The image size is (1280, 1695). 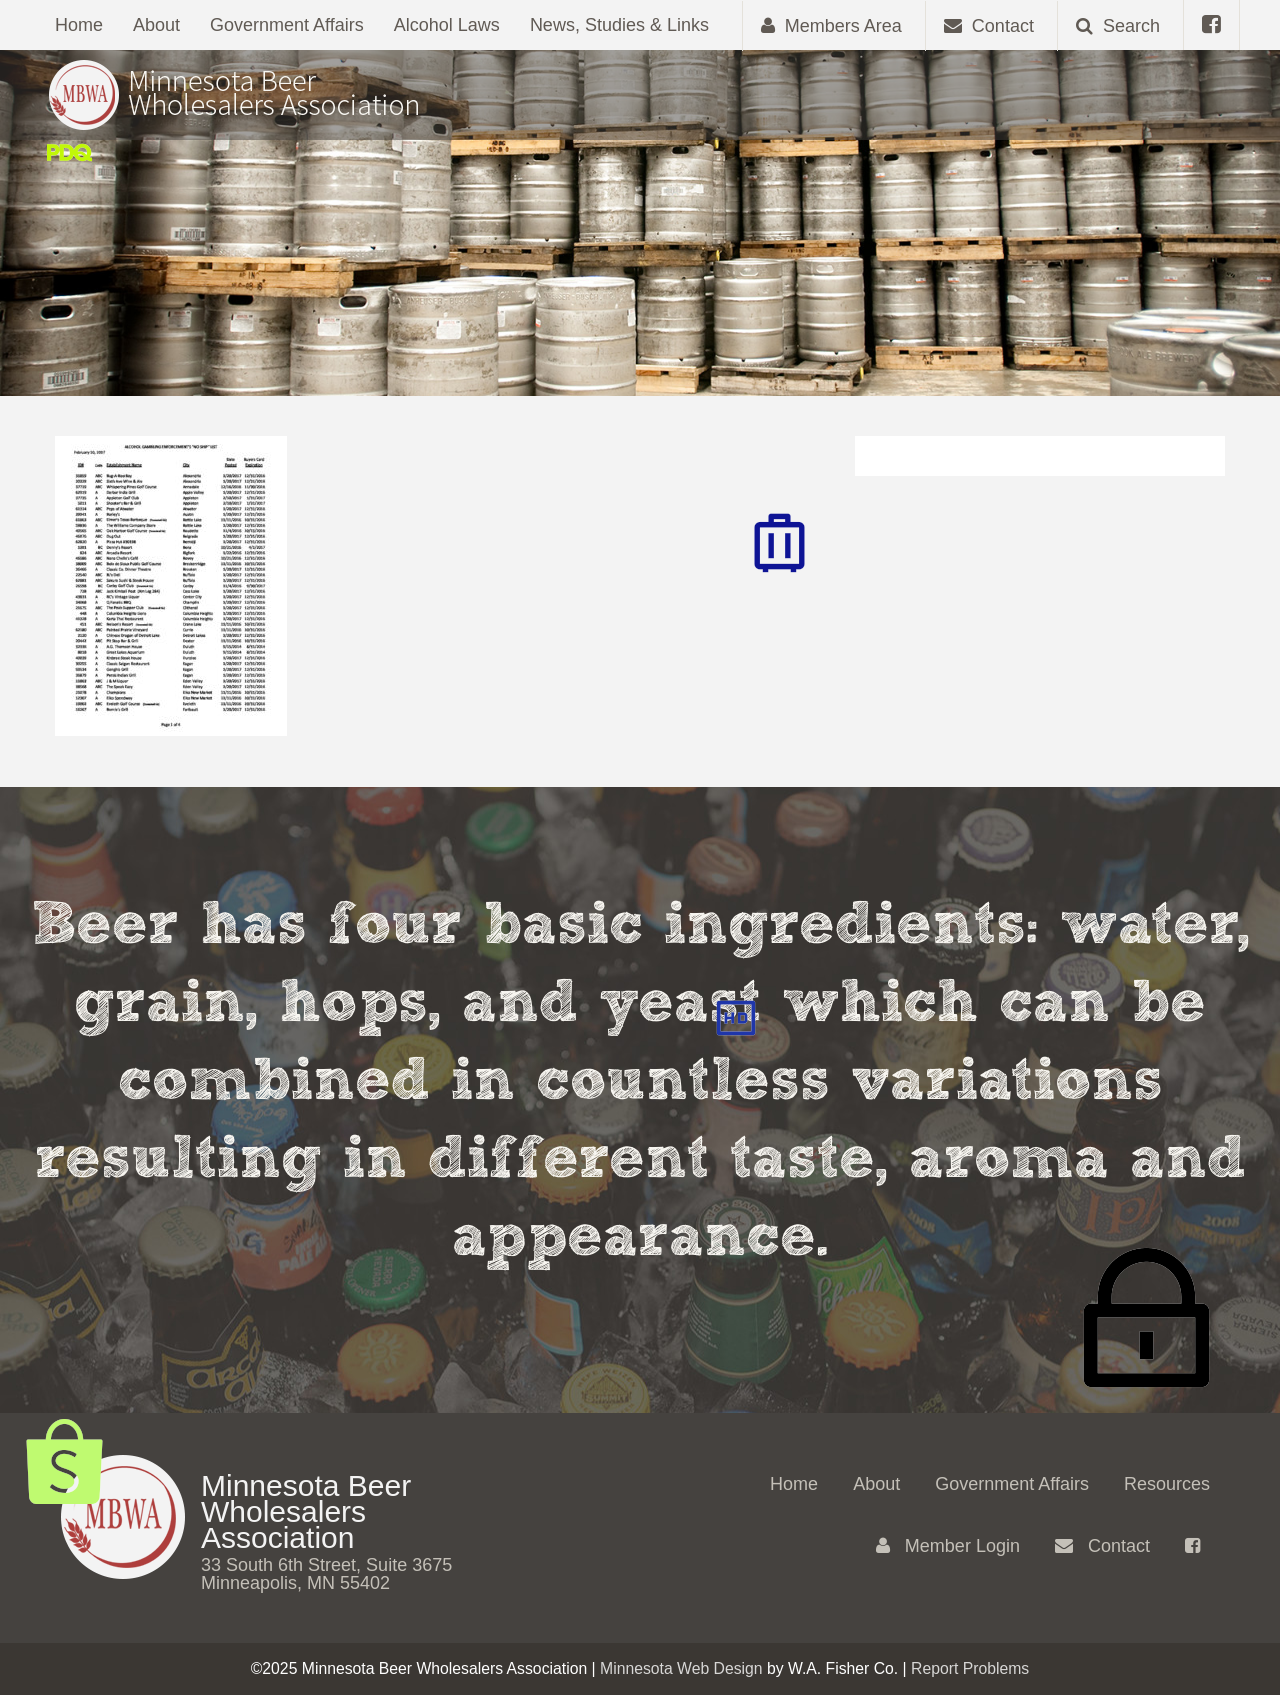 I want to click on lock or secure this item, so click(x=1146, y=1317).